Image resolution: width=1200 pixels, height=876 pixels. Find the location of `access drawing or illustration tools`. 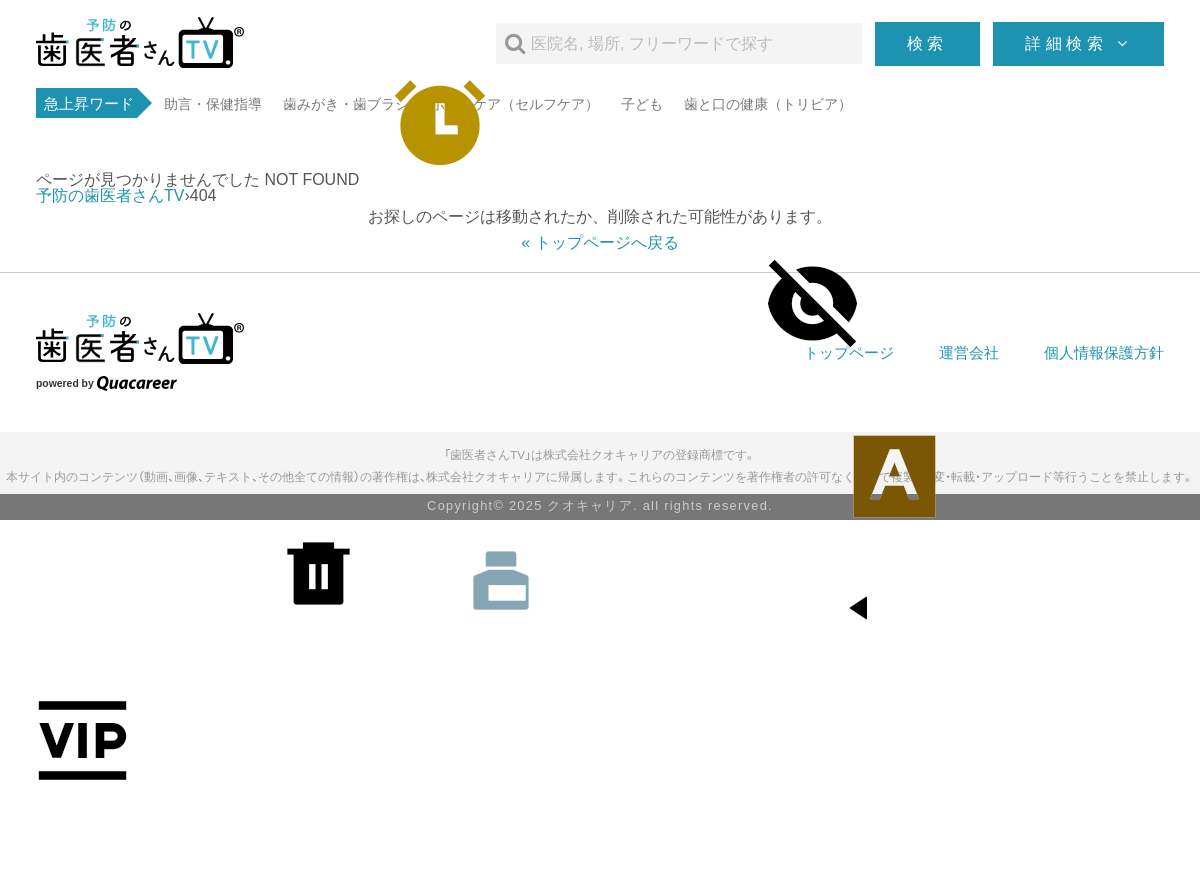

access drawing or illustration tools is located at coordinates (501, 579).